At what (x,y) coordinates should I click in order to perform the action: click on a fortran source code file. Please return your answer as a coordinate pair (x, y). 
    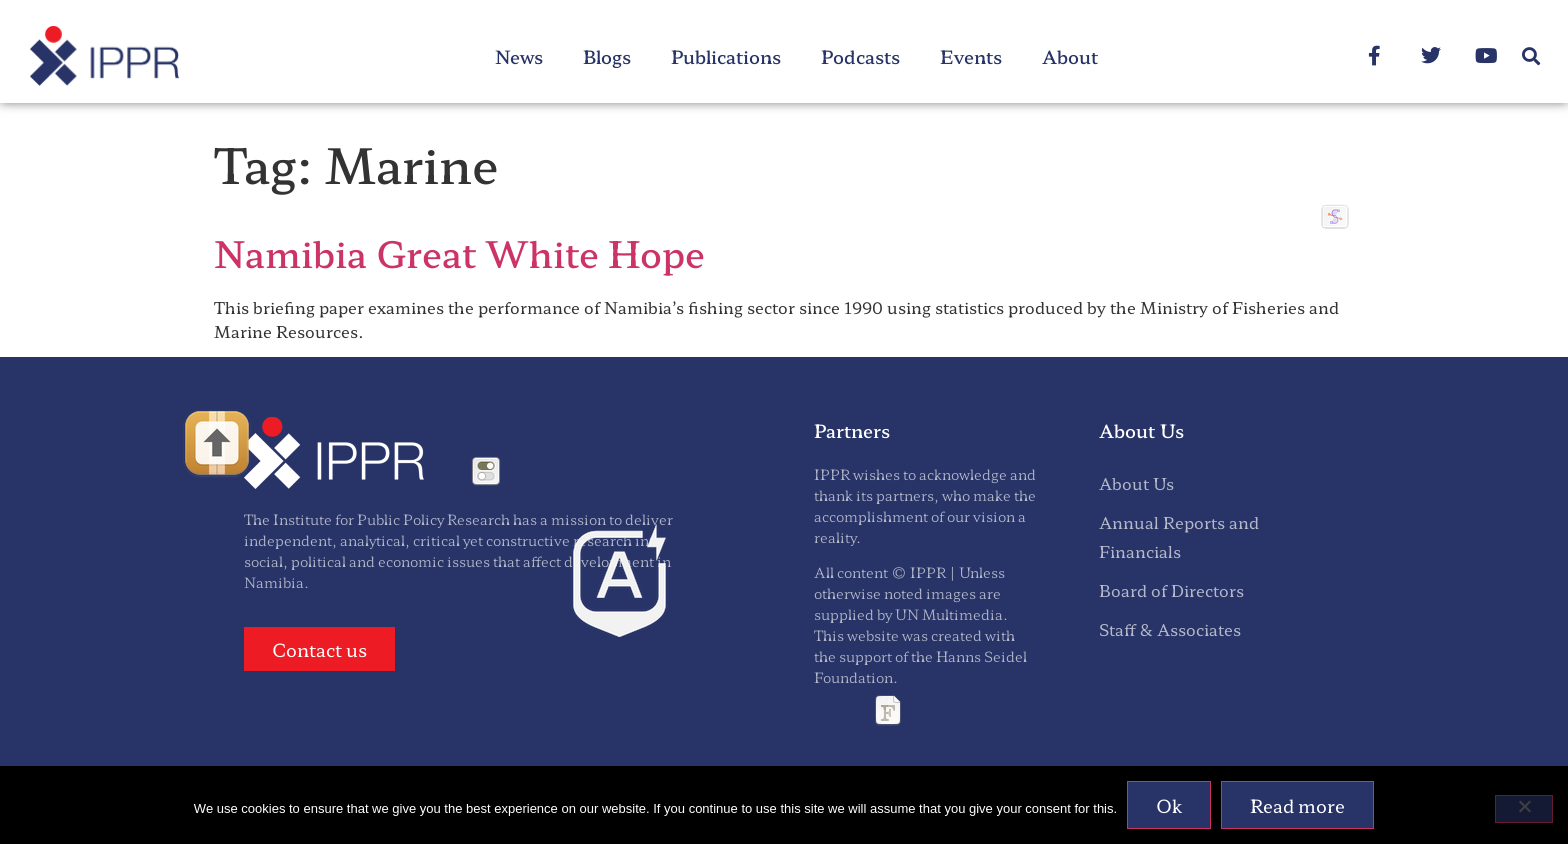
    Looking at the image, I should click on (888, 710).